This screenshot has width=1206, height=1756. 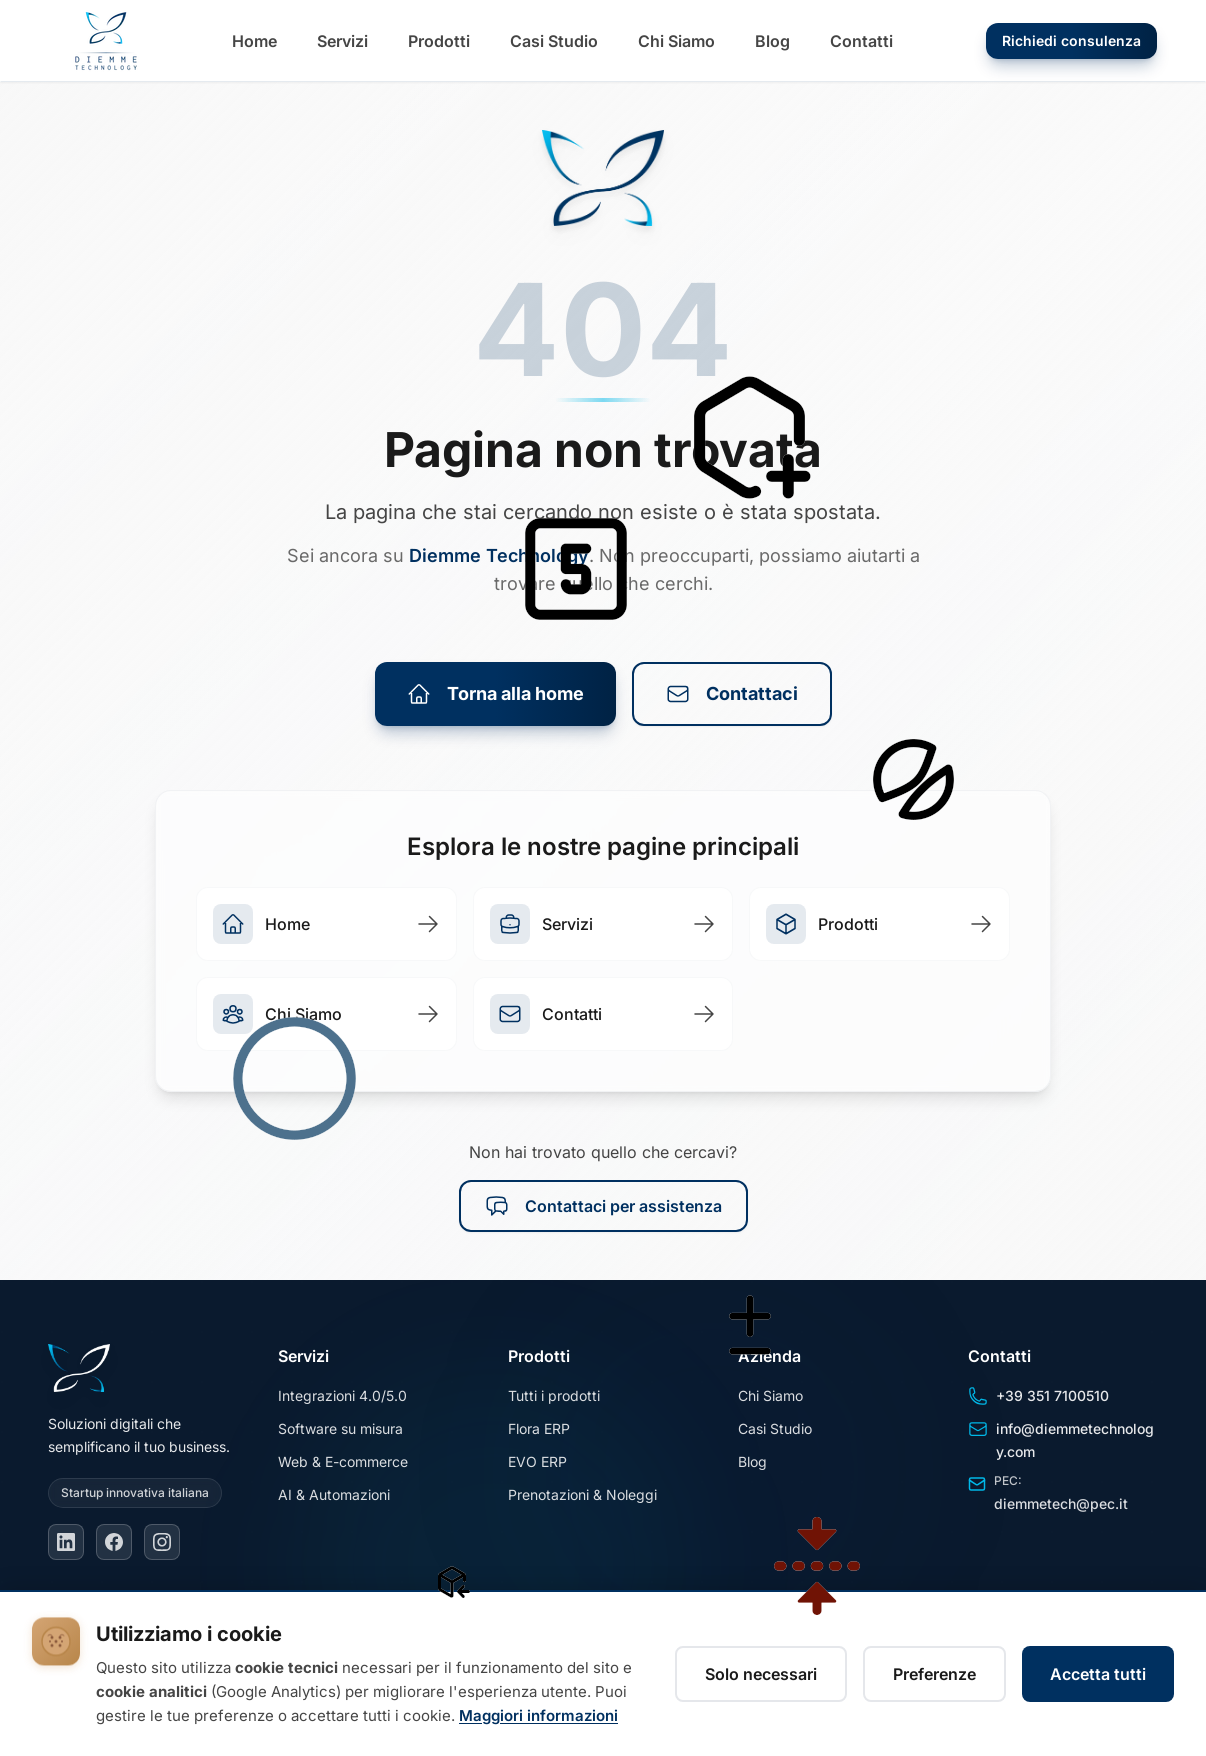 I want to click on view code differences or changes, so click(x=750, y=1326).